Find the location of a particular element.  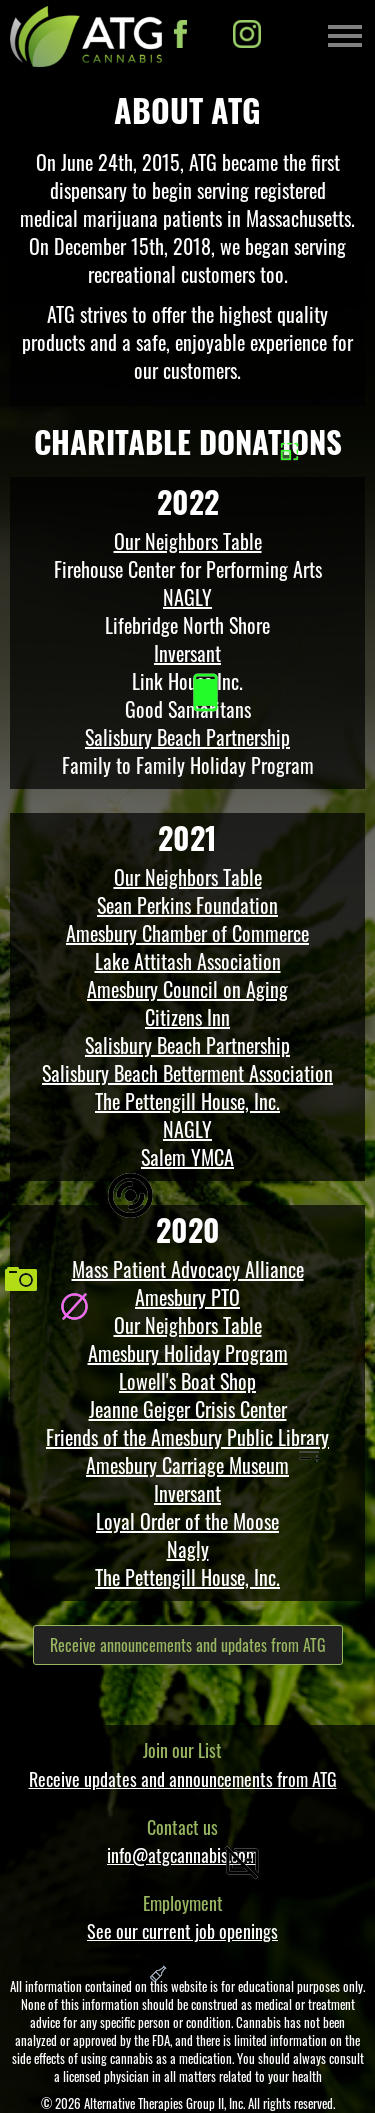

resize an element or window is located at coordinates (289, 451).